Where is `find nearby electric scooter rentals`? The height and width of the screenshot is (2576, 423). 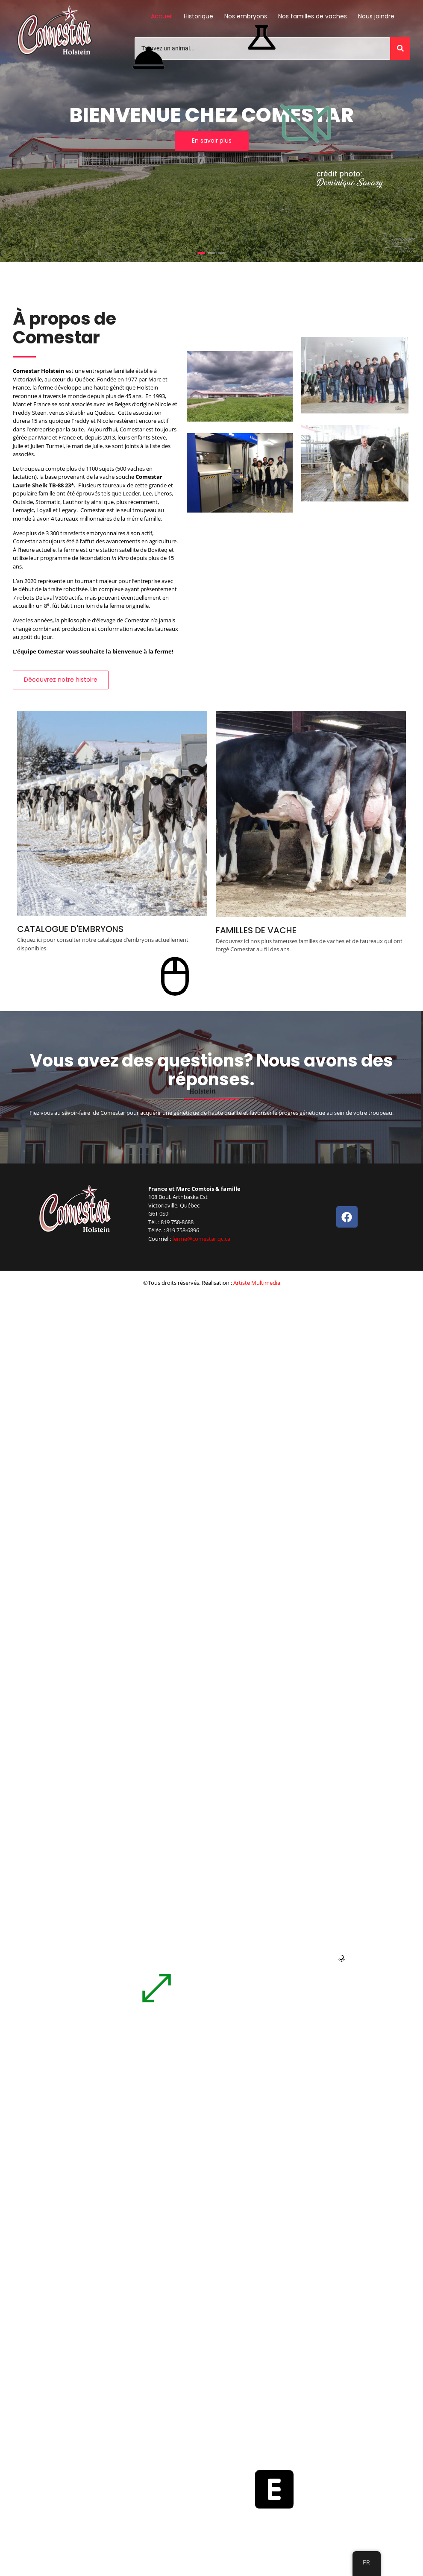
find nearby electric scooter rentals is located at coordinates (341, 1958).